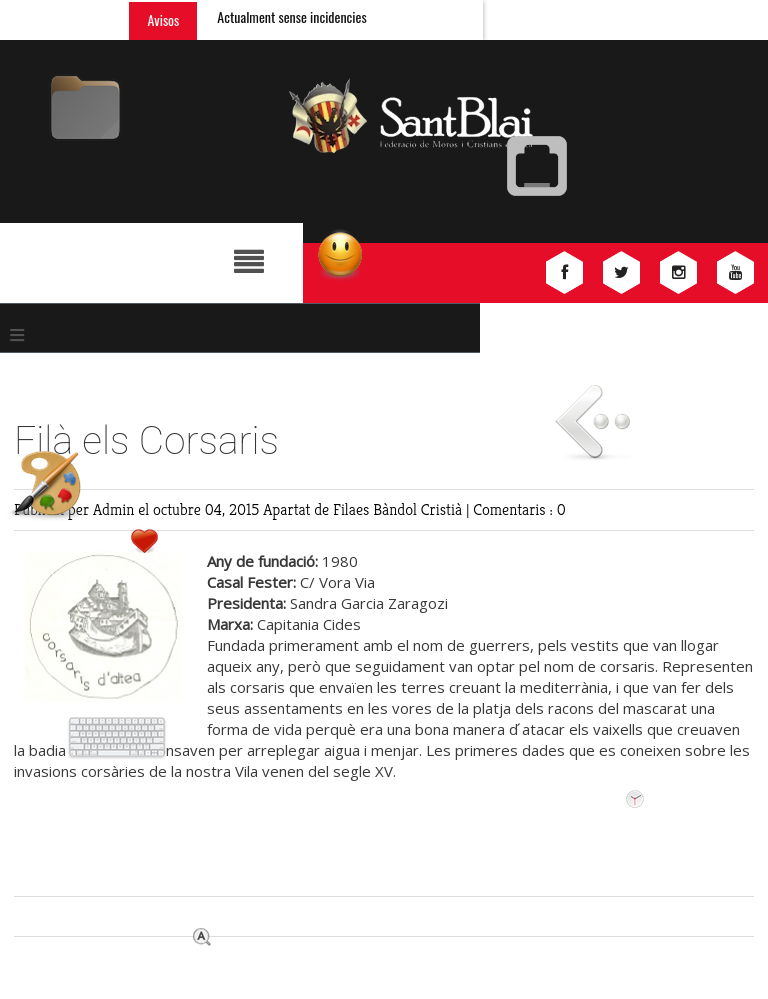  What do you see at coordinates (85, 107) in the screenshot?
I see `open file folder` at bounding box center [85, 107].